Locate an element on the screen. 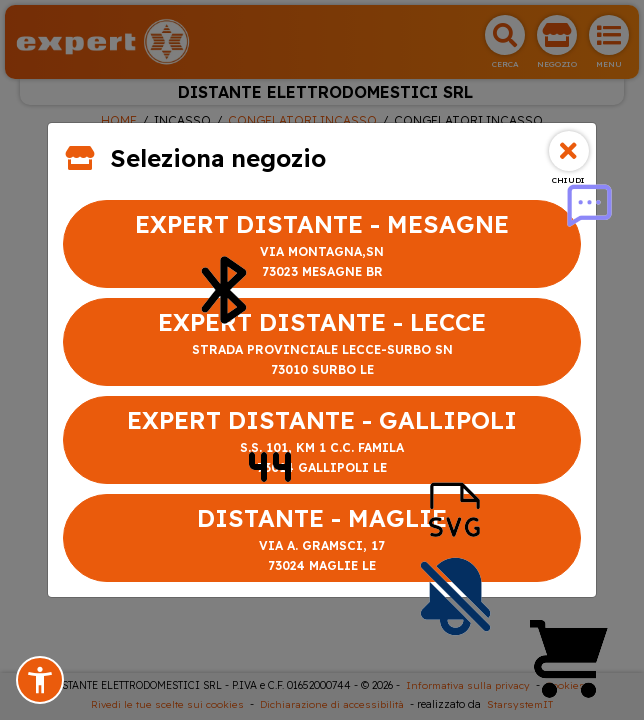 The height and width of the screenshot is (720, 644). mute notifications is located at coordinates (455, 596).